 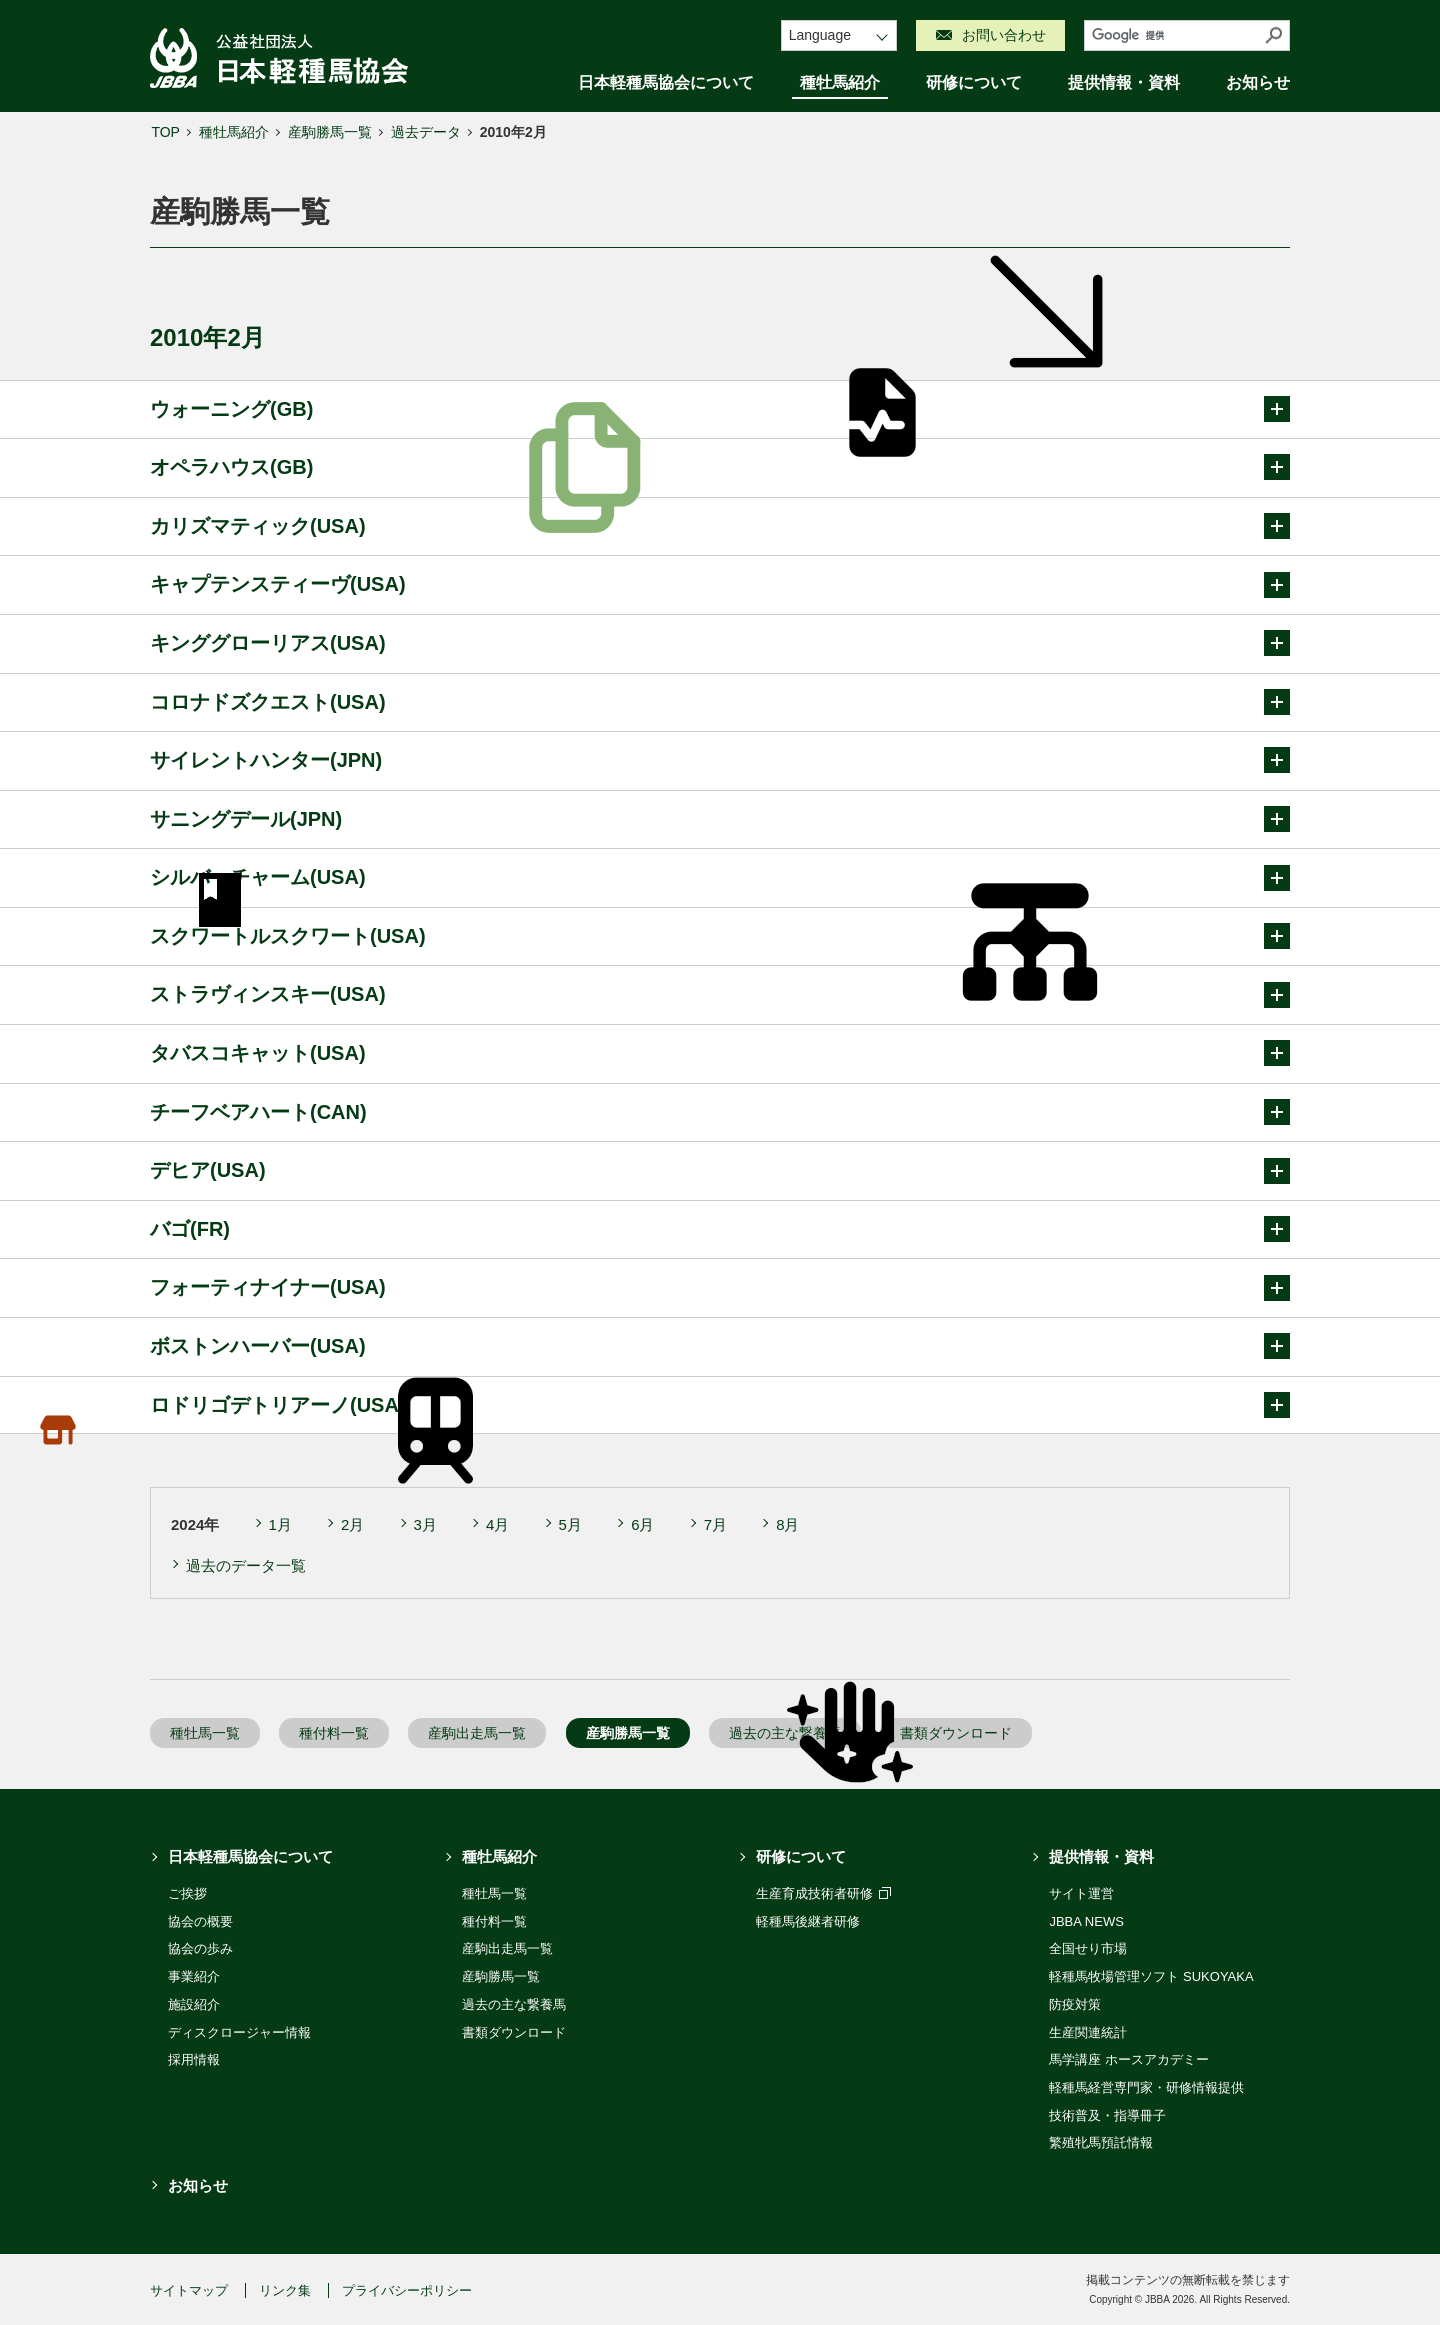 I want to click on open the store or shop, so click(x=58, y=1430).